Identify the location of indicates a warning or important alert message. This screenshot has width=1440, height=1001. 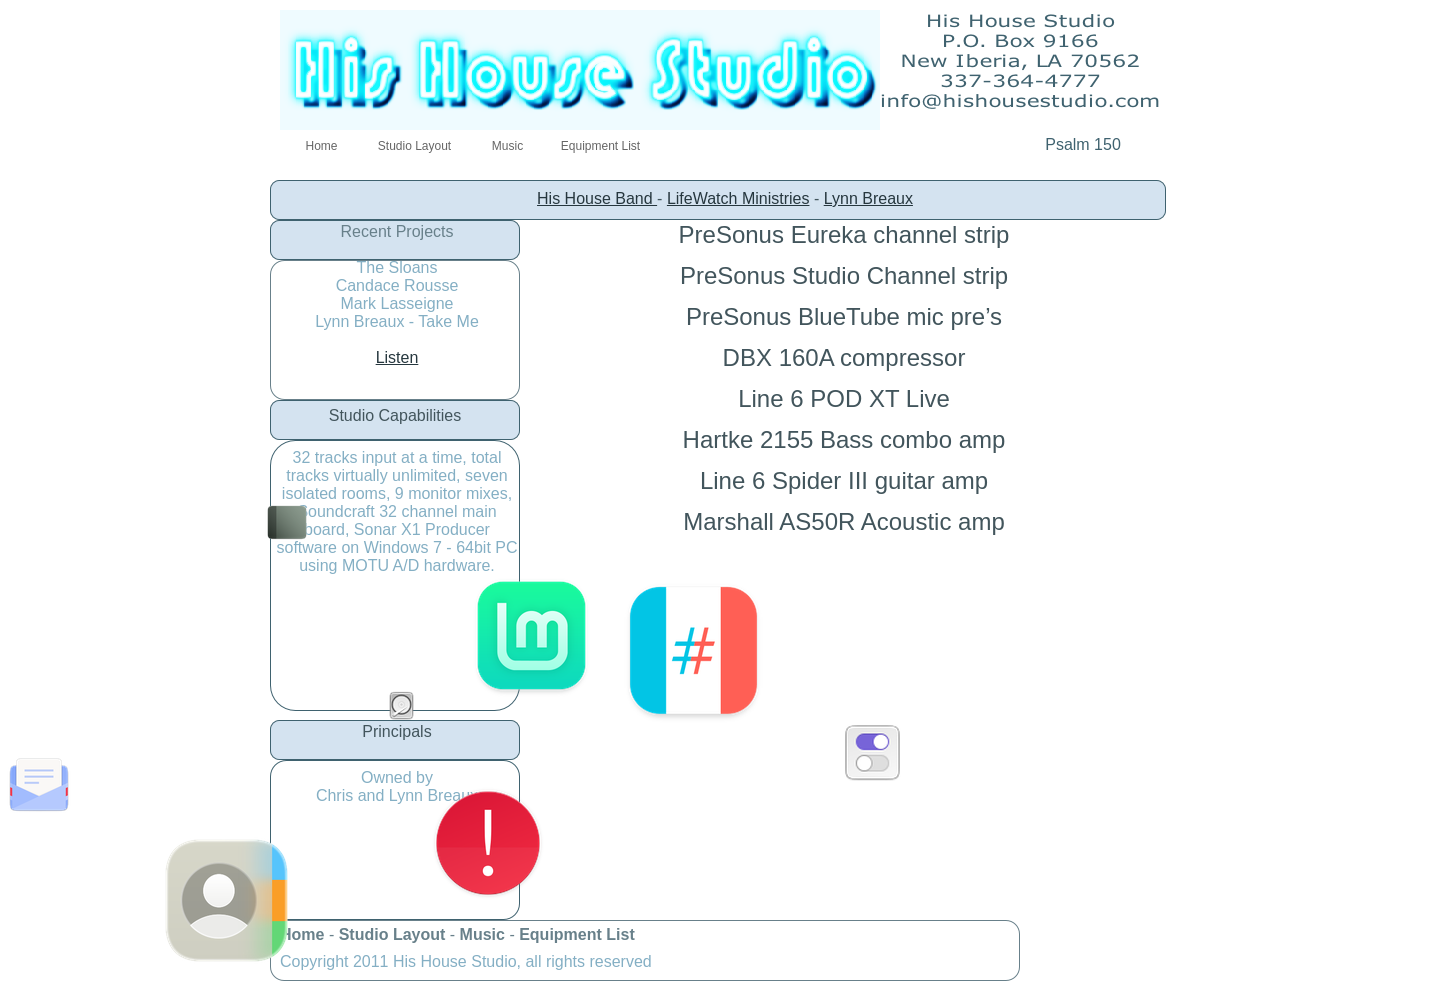
(488, 843).